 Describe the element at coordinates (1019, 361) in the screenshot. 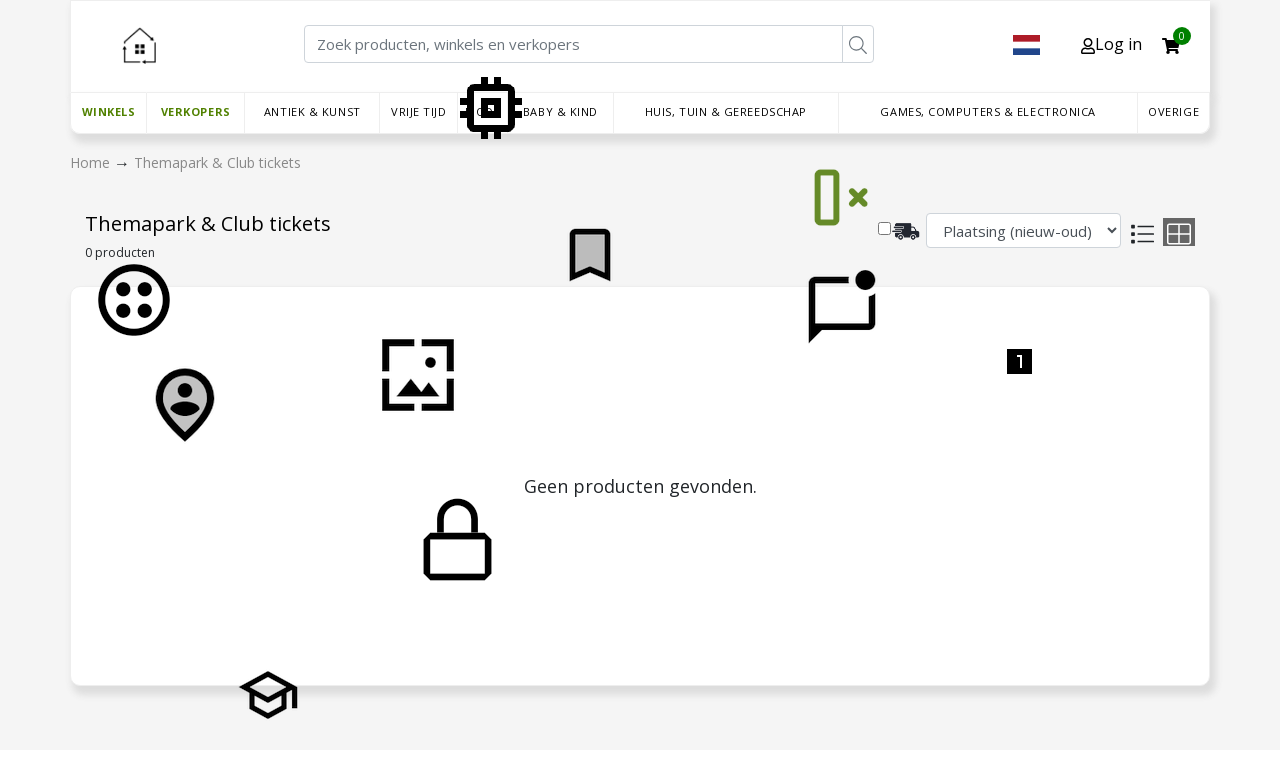

I see `select option one or first item` at that location.